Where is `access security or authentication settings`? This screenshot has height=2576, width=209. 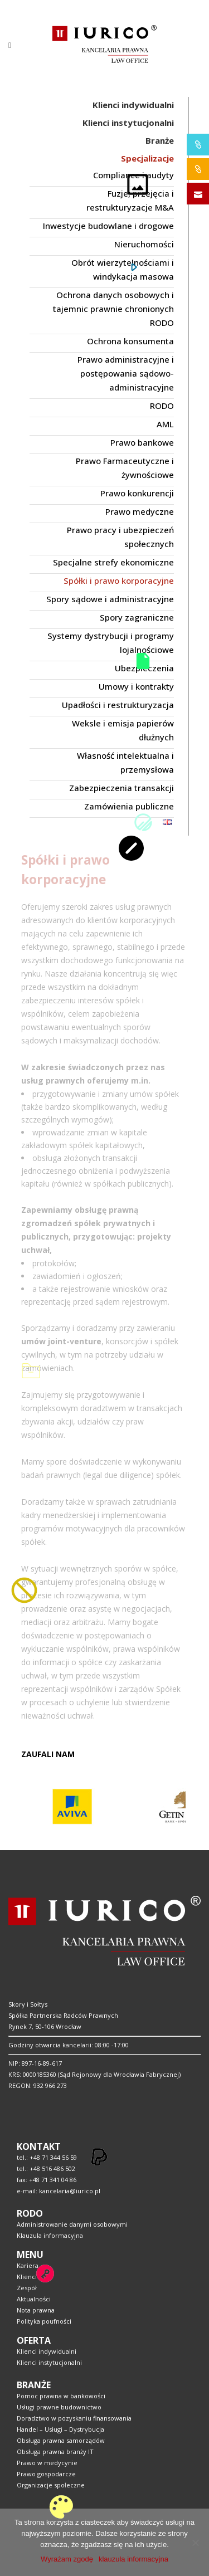 access security or authentication settings is located at coordinates (45, 2273).